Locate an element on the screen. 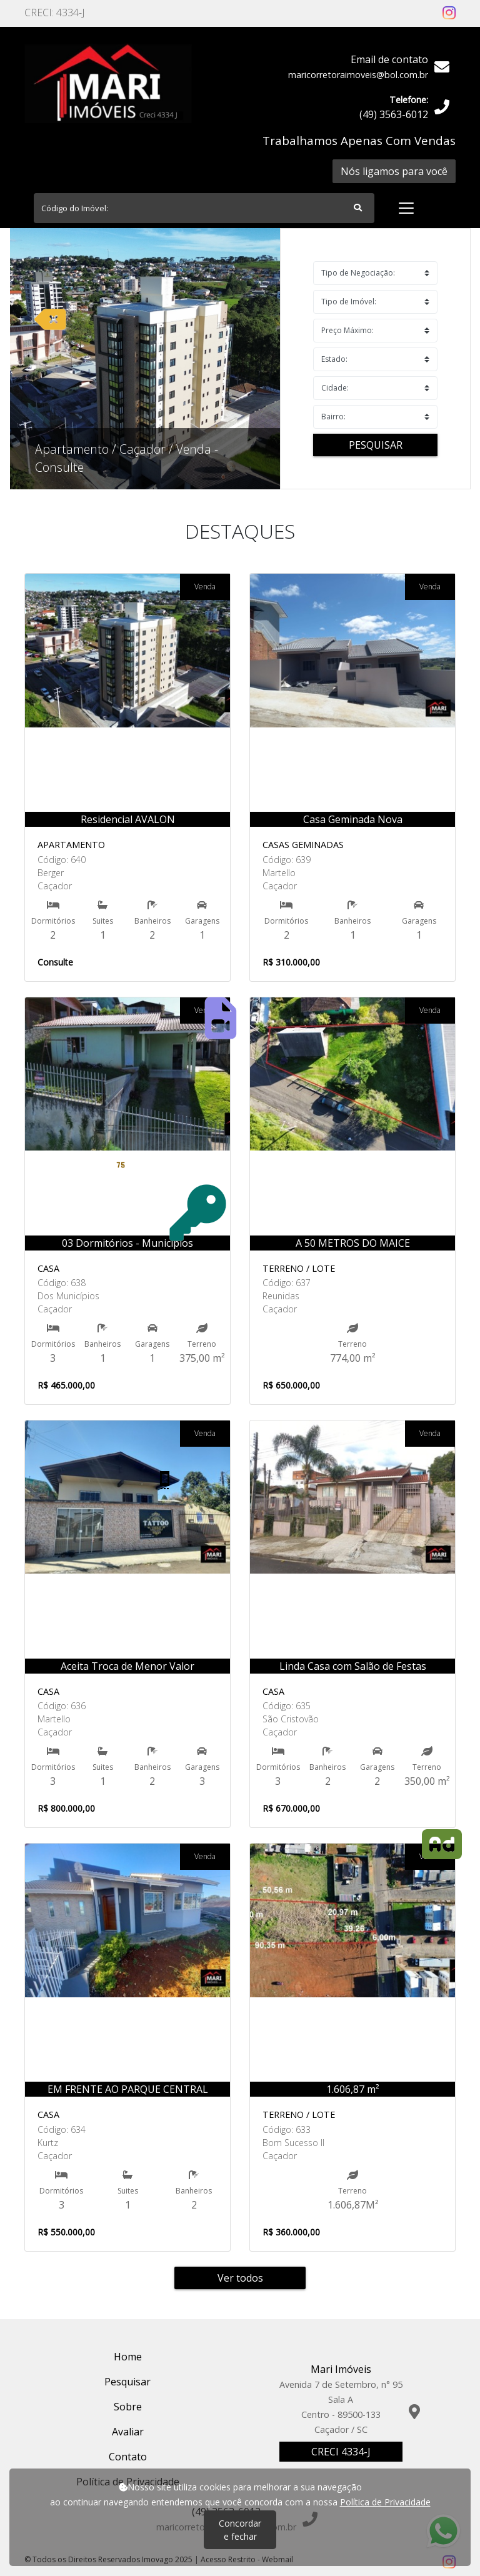 This screenshot has width=480, height=2576. indicates sponsored or advertisement content is located at coordinates (442, 1844).